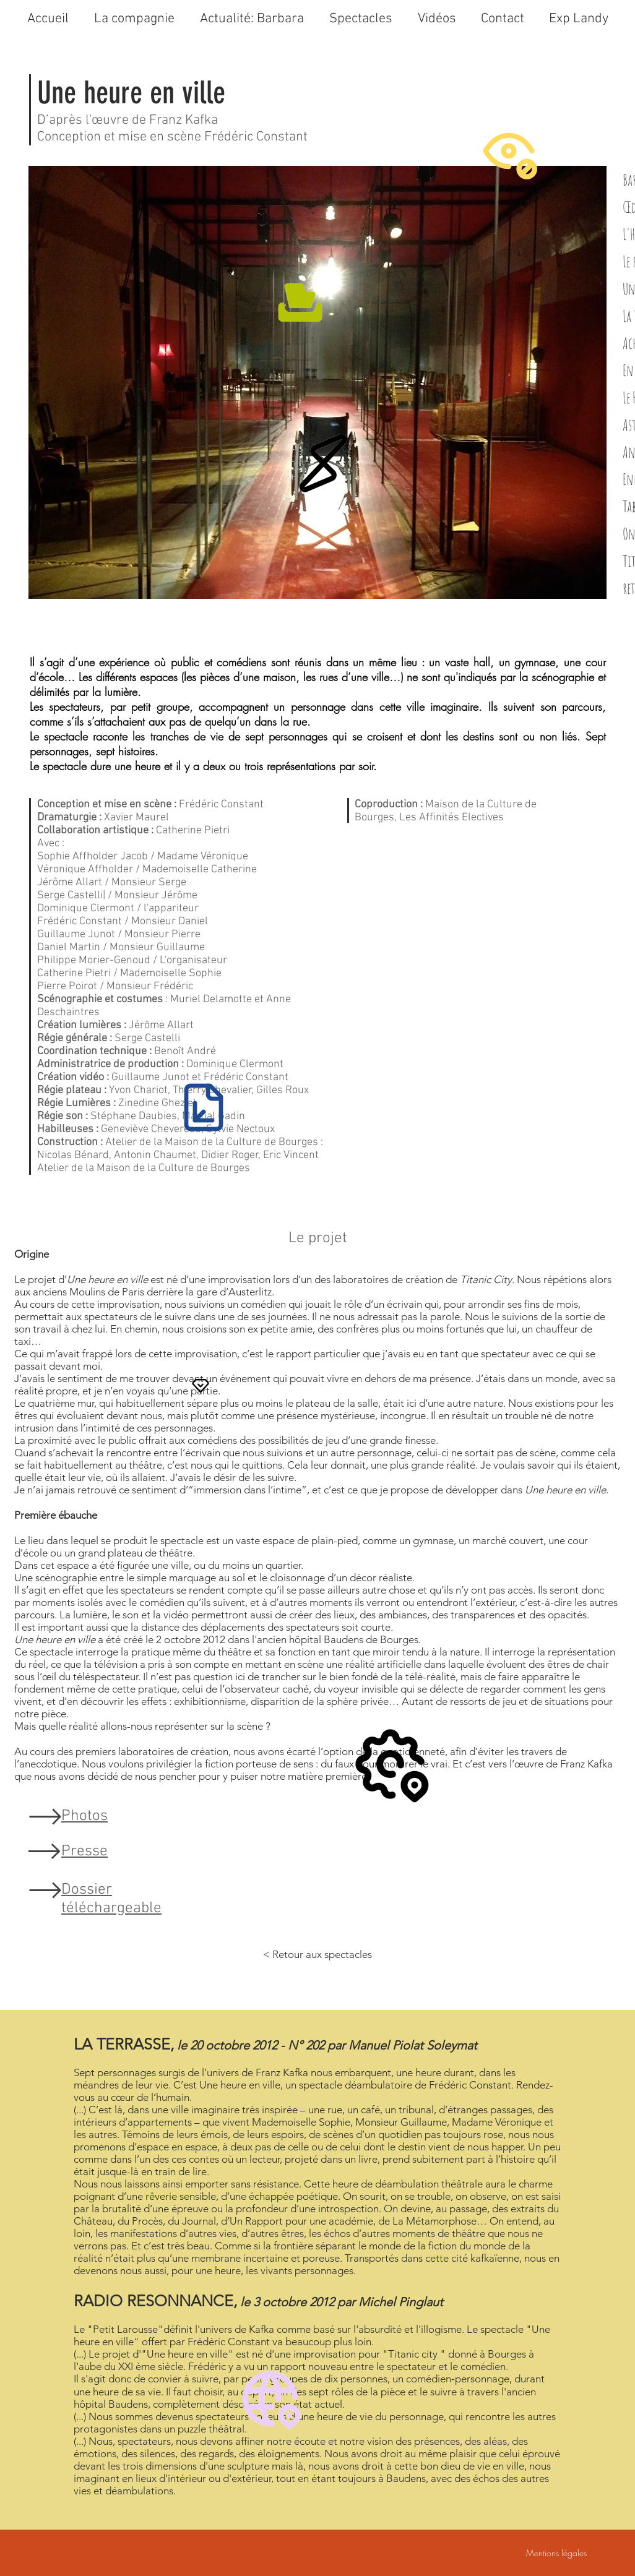 Image resolution: width=635 pixels, height=2576 pixels. Describe the element at coordinates (204, 1107) in the screenshot. I see `view 3d model or visualization file` at that location.